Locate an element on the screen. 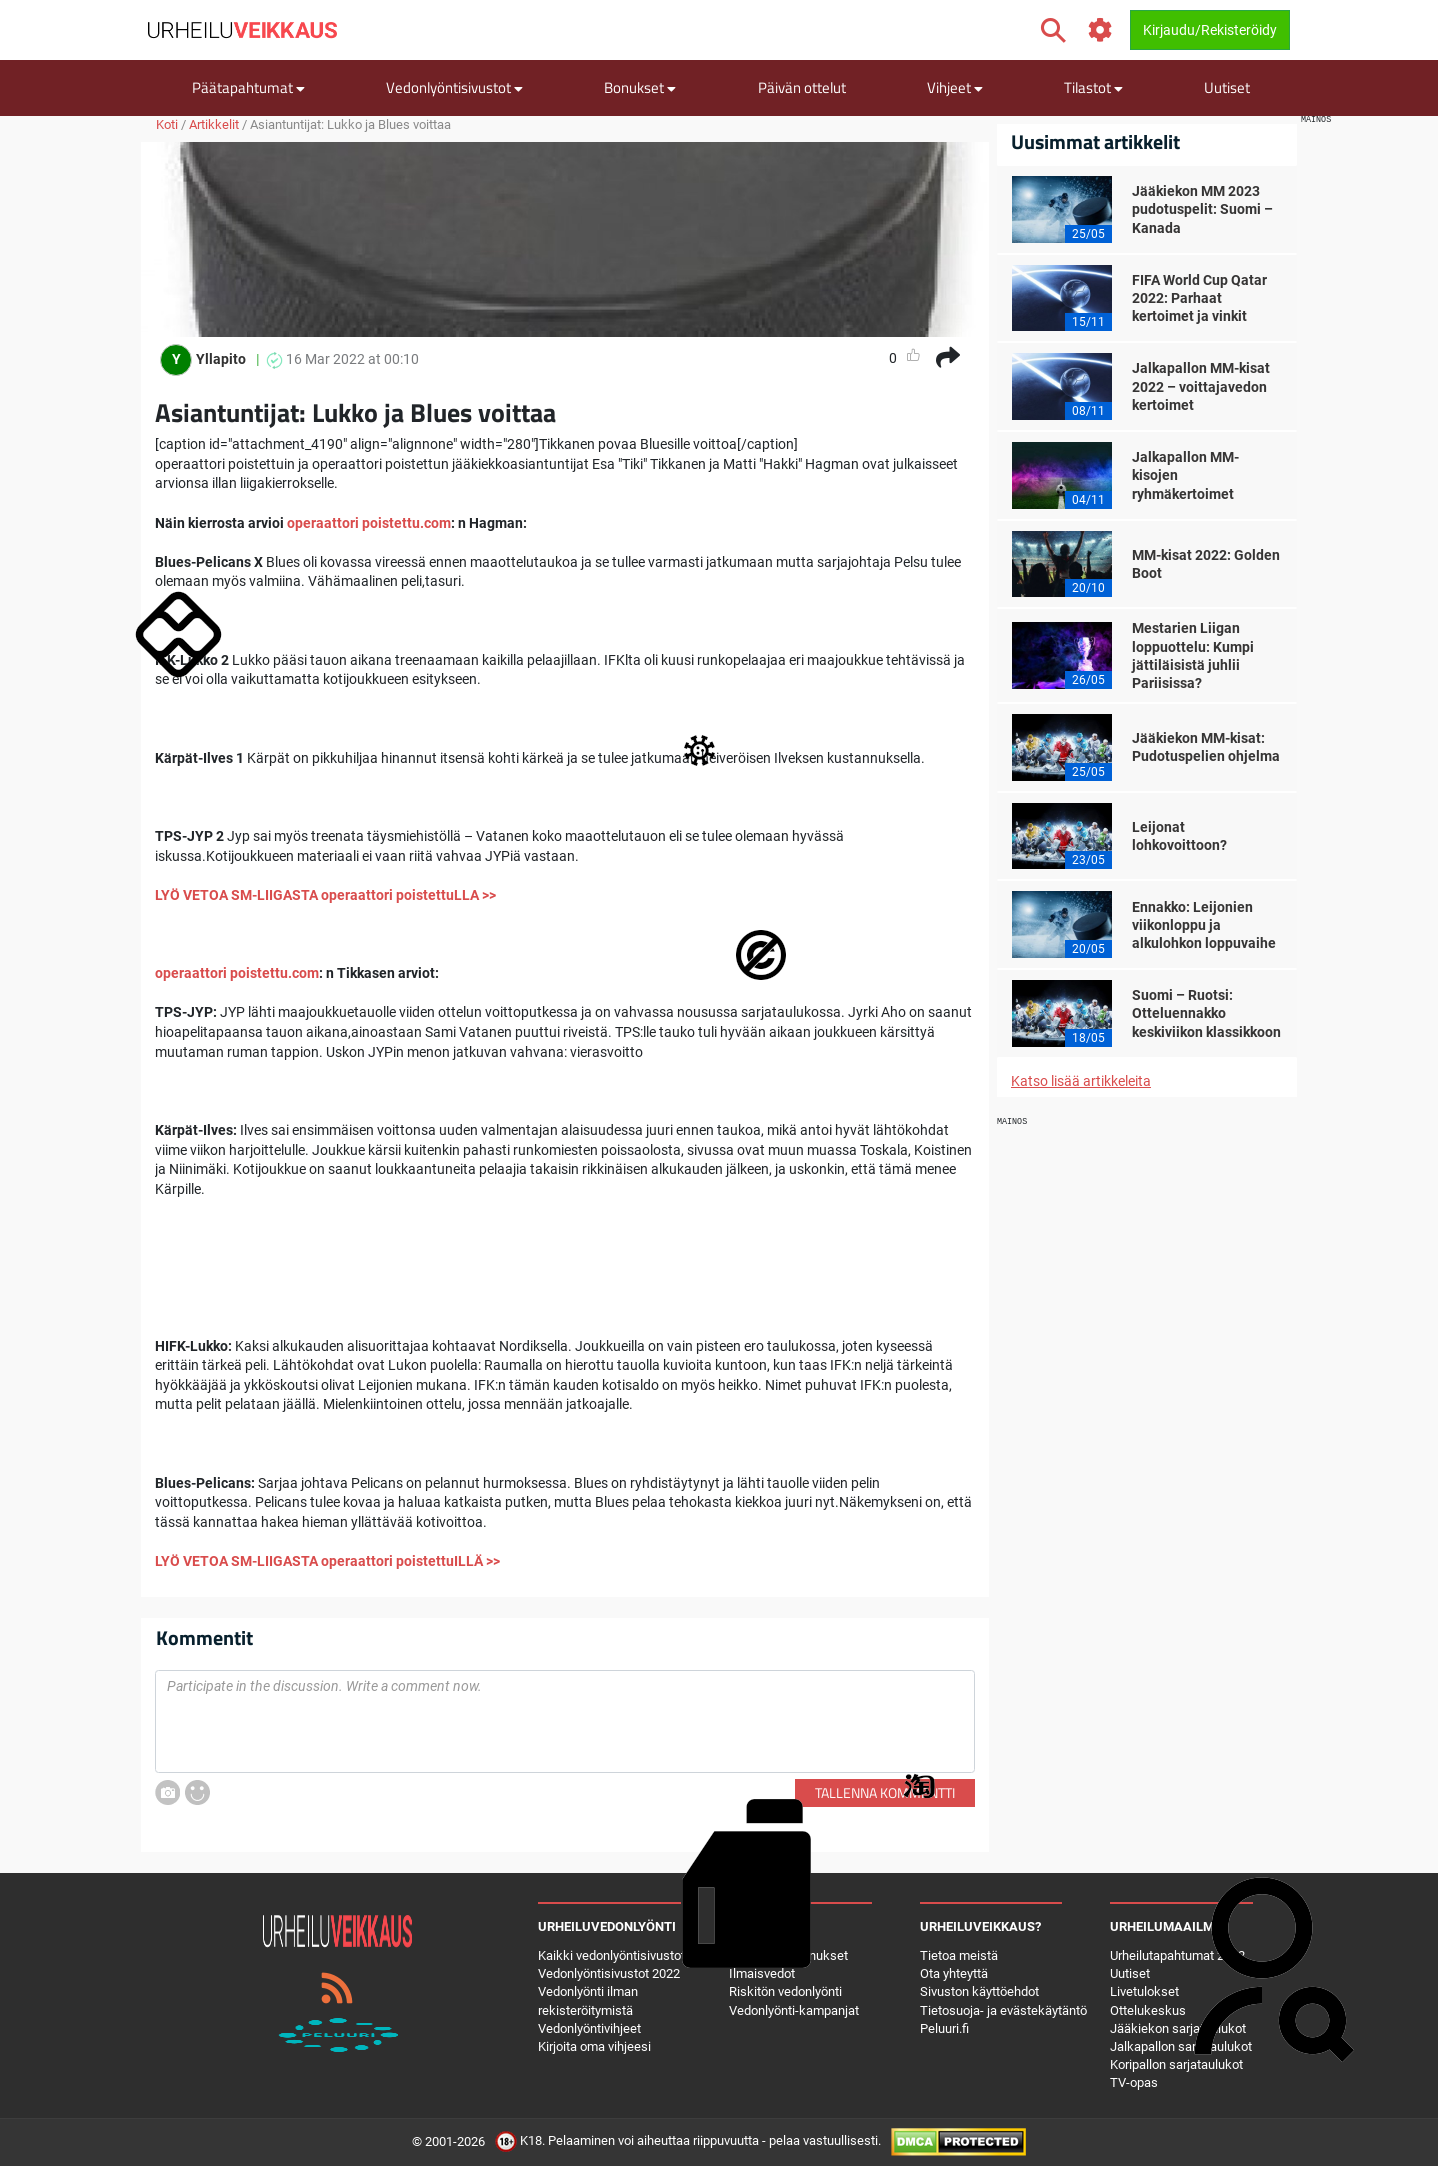 This screenshot has height=2166, width=1438. indicates public domain or copyright-free content is located at coordinates (761, 955).